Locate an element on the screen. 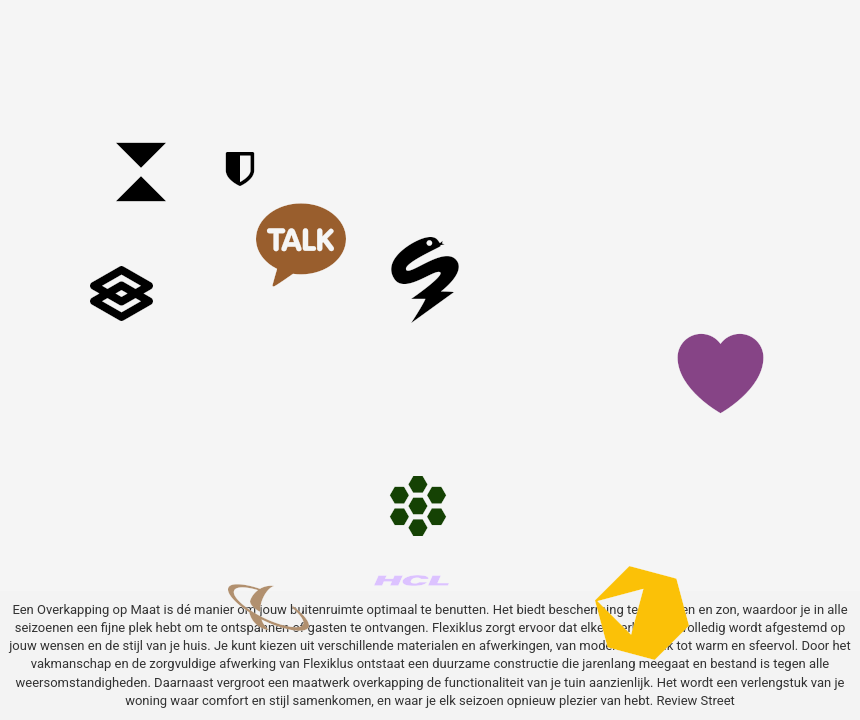 The image size is (860, 720). collapse or contract content vertically is located at coordinates (141, 172).